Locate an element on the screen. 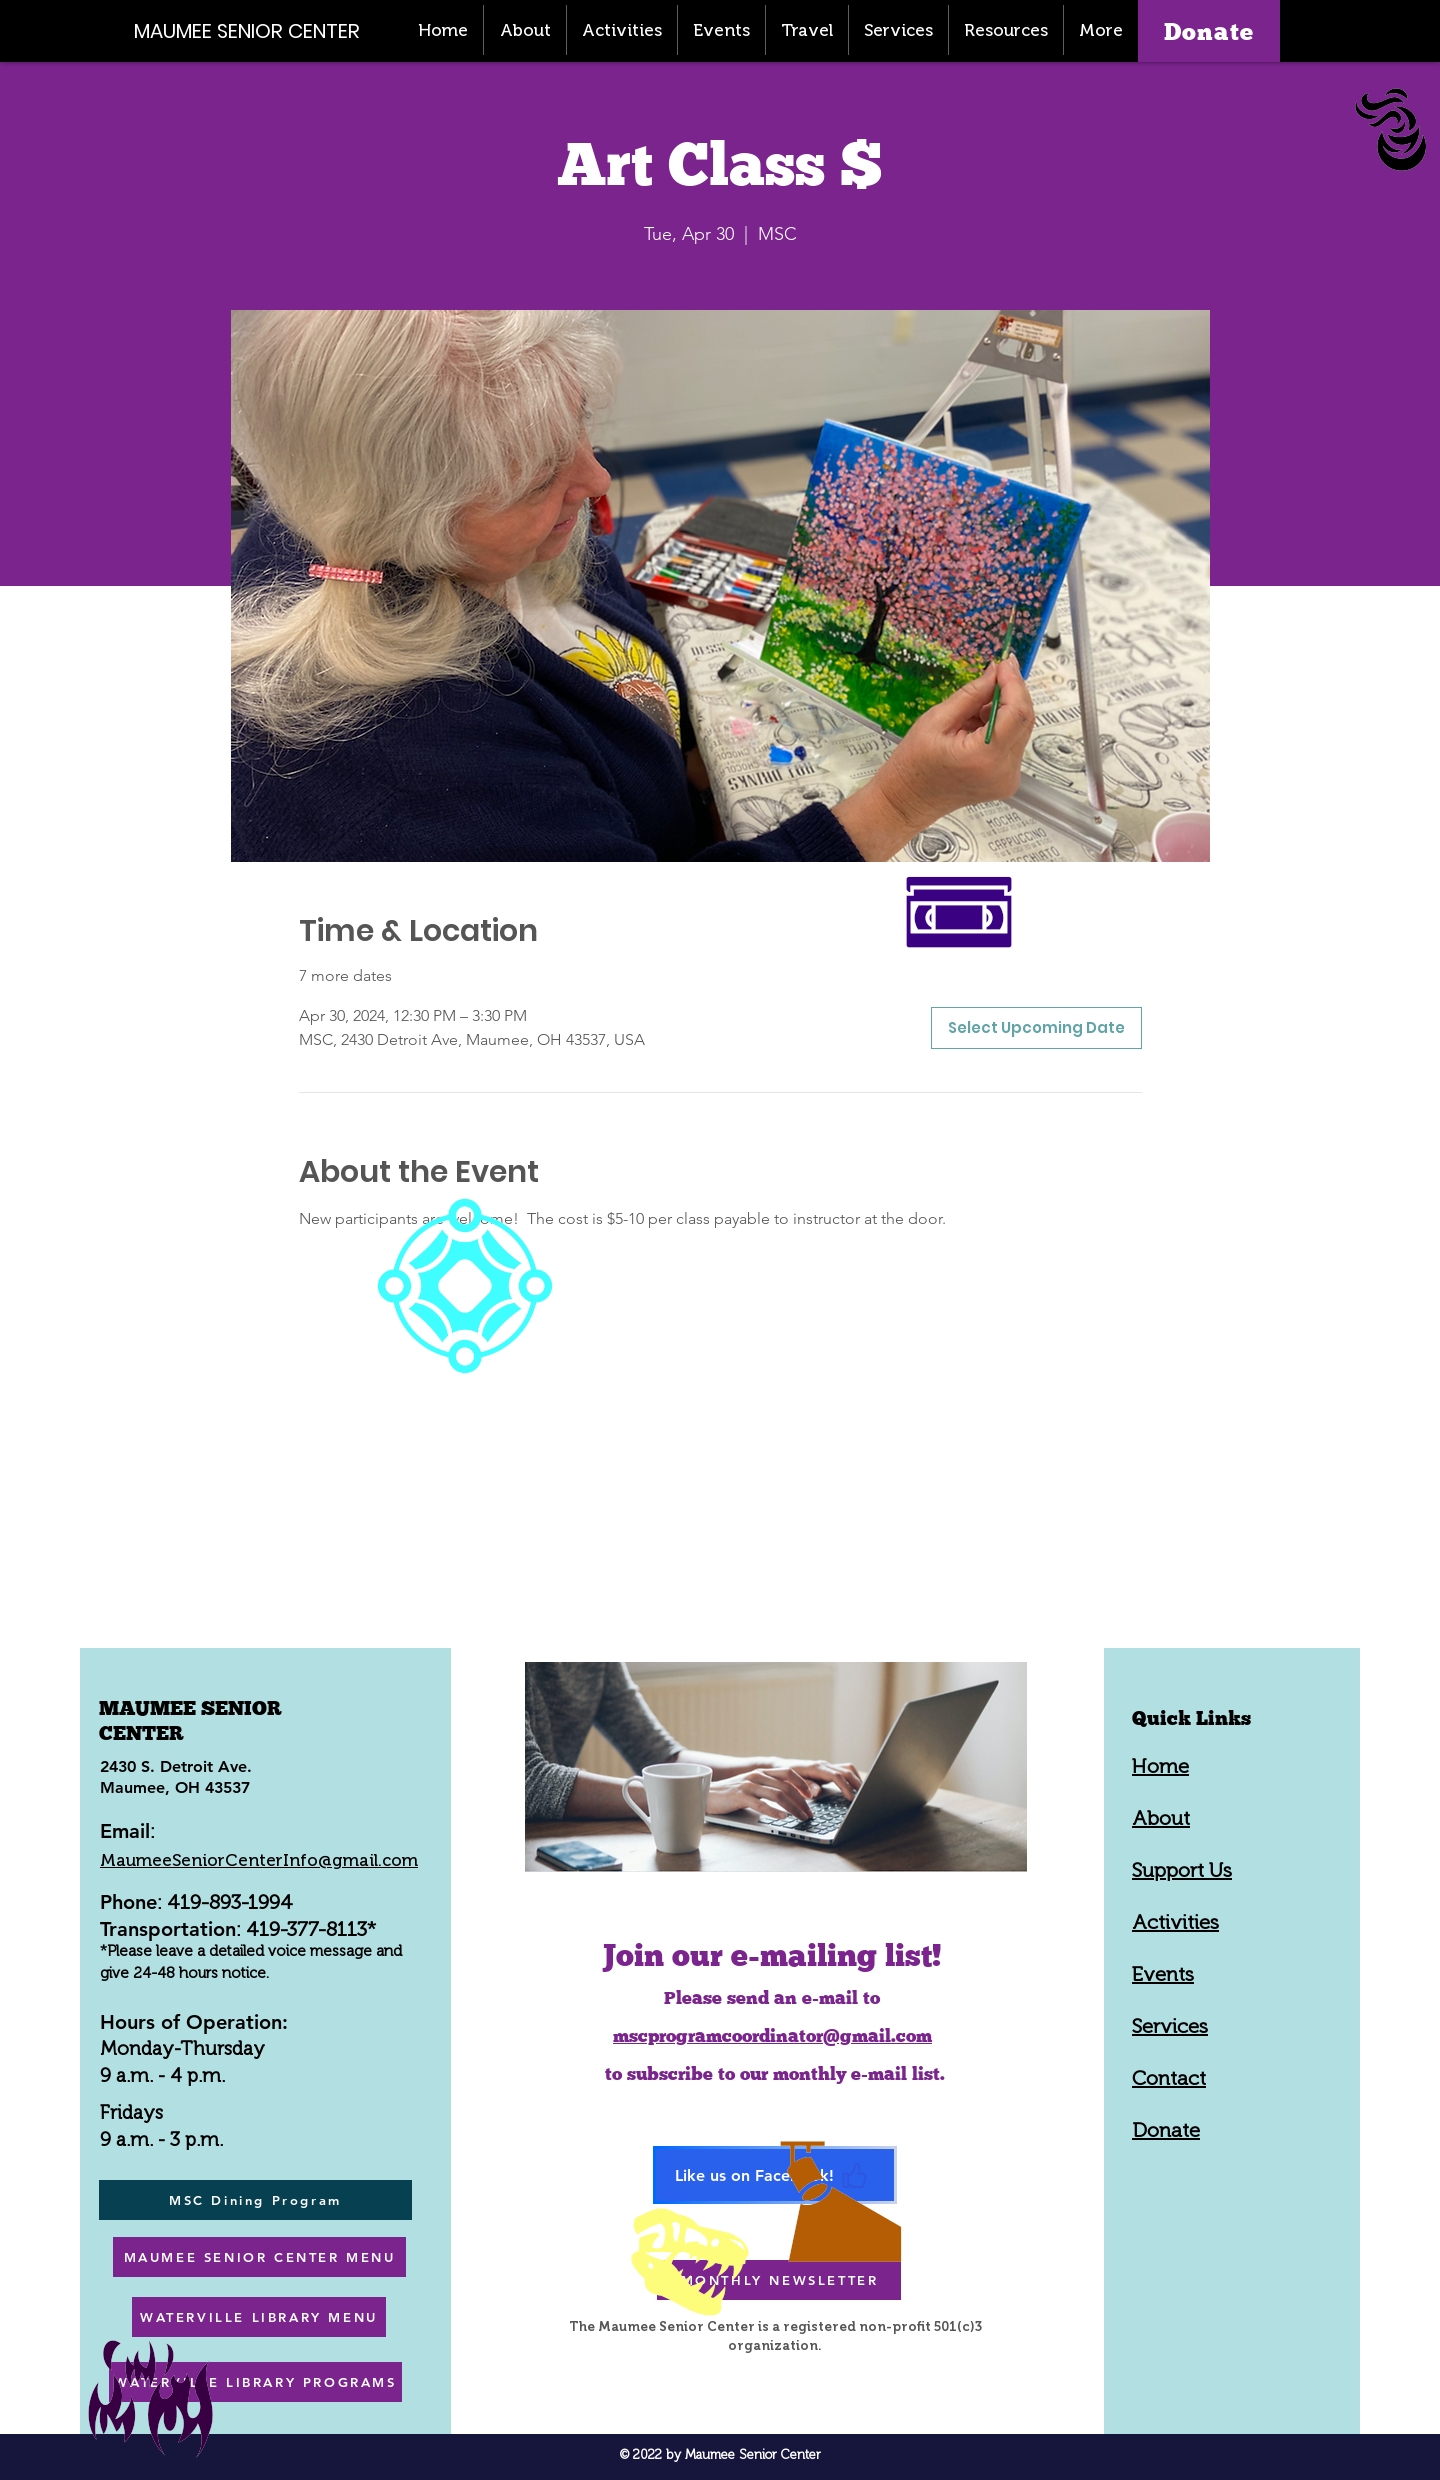 The width and height of the screenshot is (1440, 2480). indicates active wildfire alerts in your area is located at coordinates (150, 2403).